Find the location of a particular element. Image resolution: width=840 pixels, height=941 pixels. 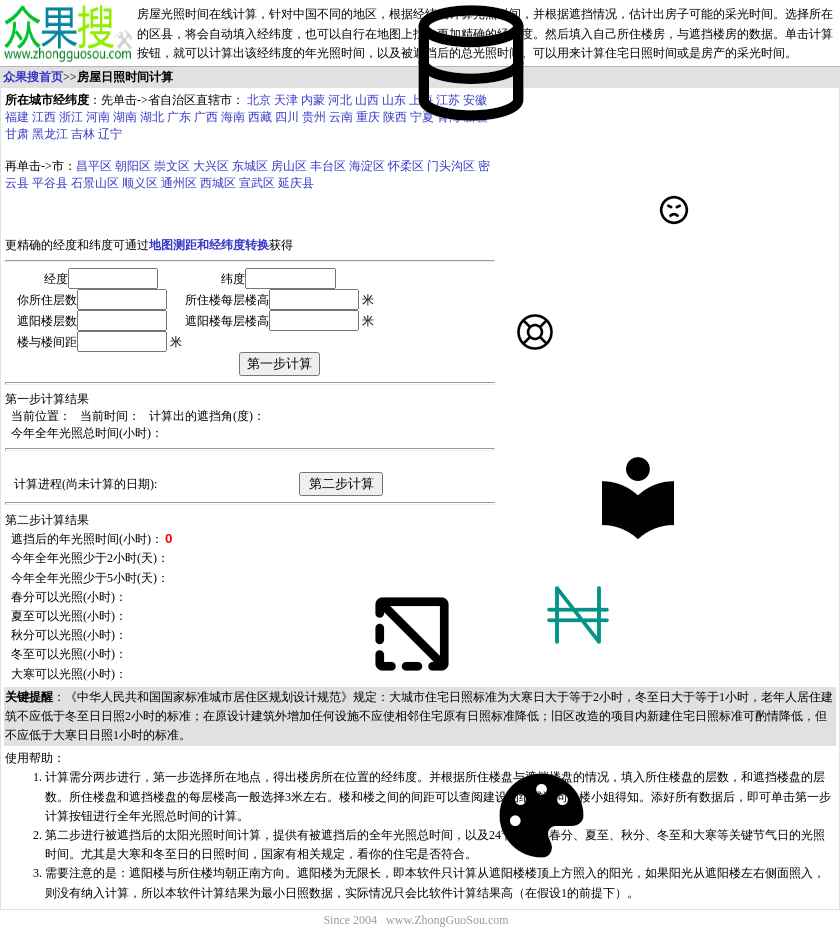

invert current selection is located at coordinates (412, 634).